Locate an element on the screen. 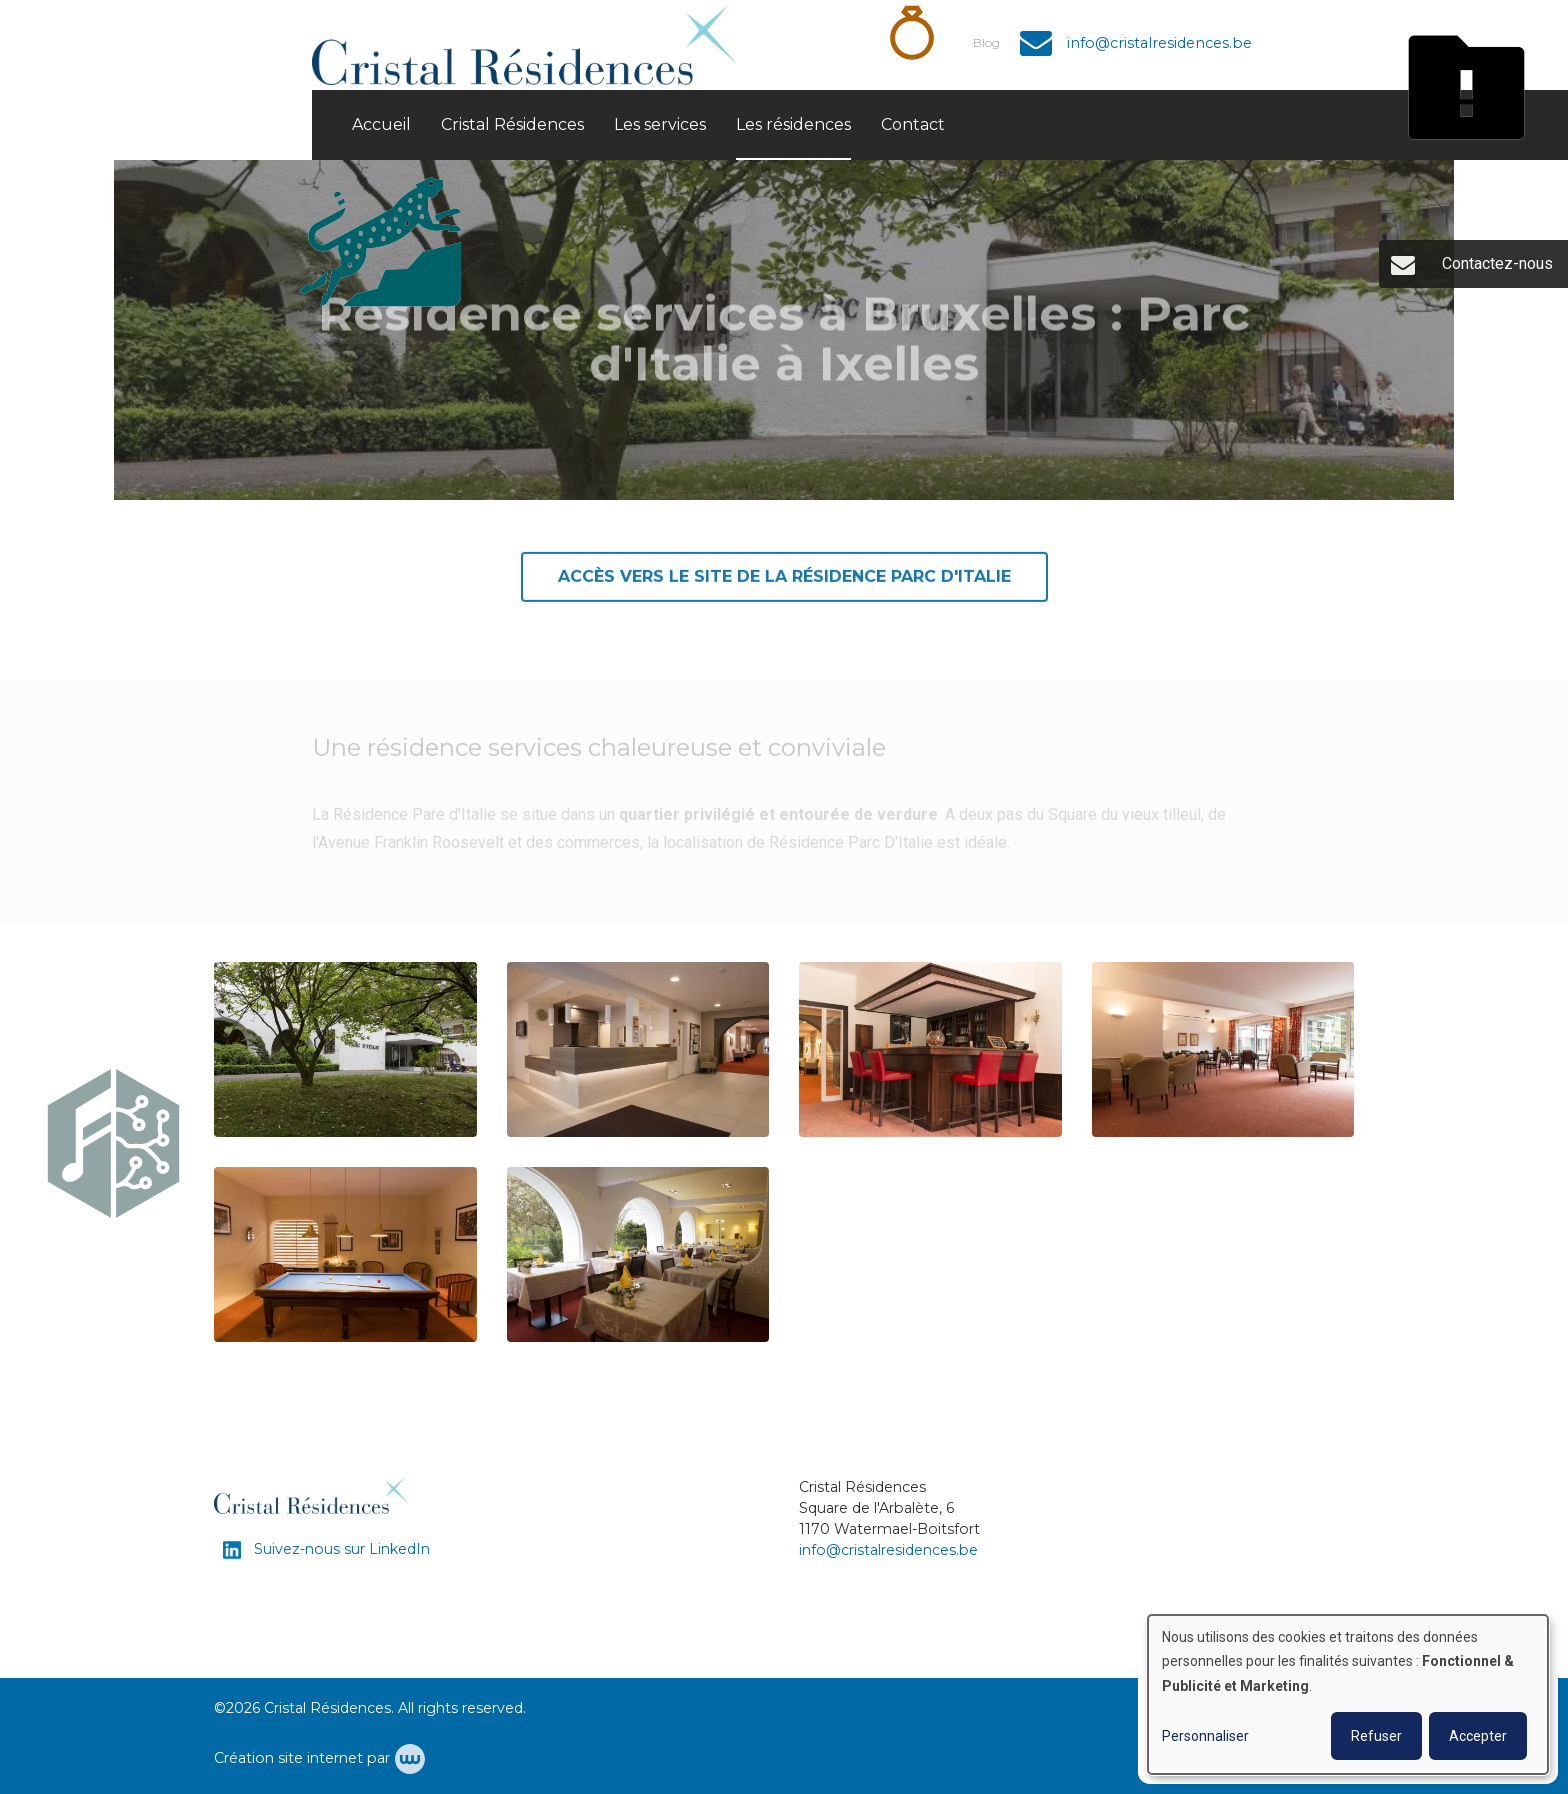  access jewelry or luxury shopping category is located at coordinates (912, 34).